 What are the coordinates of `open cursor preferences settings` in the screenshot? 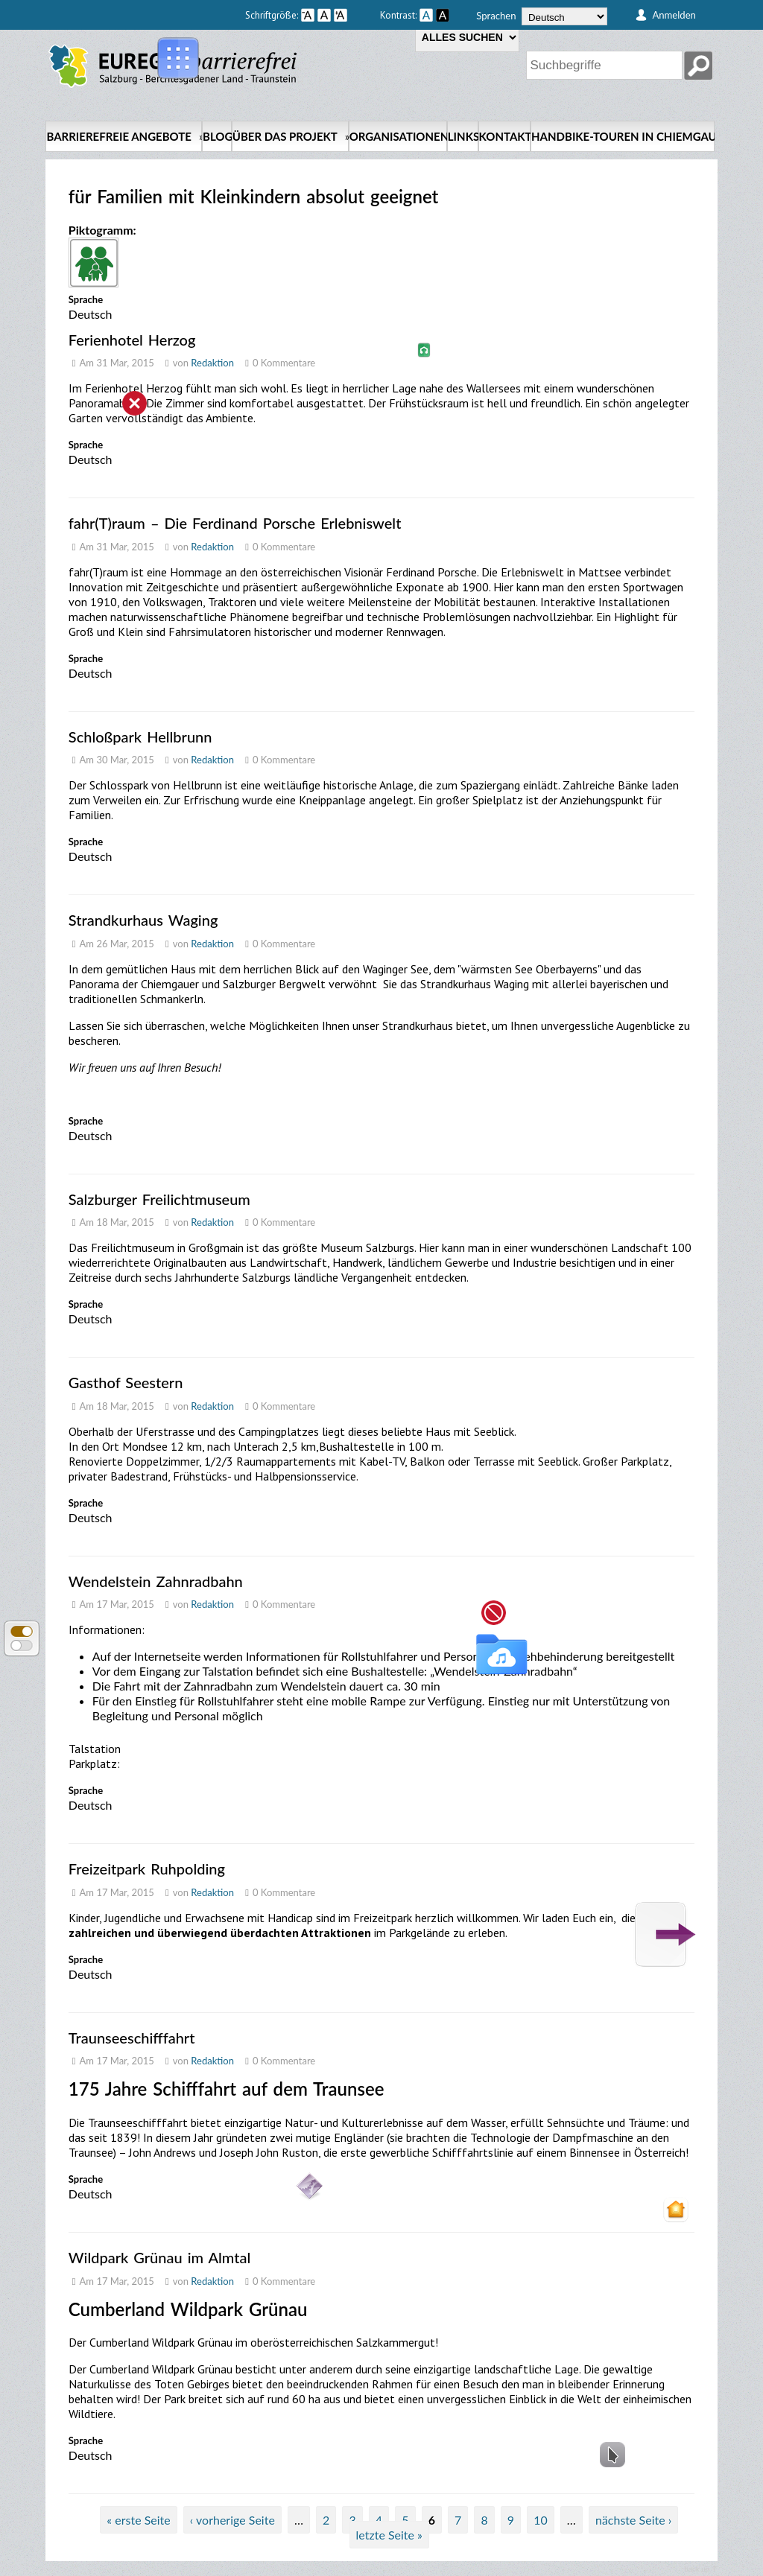 It's located at (612, 2455).